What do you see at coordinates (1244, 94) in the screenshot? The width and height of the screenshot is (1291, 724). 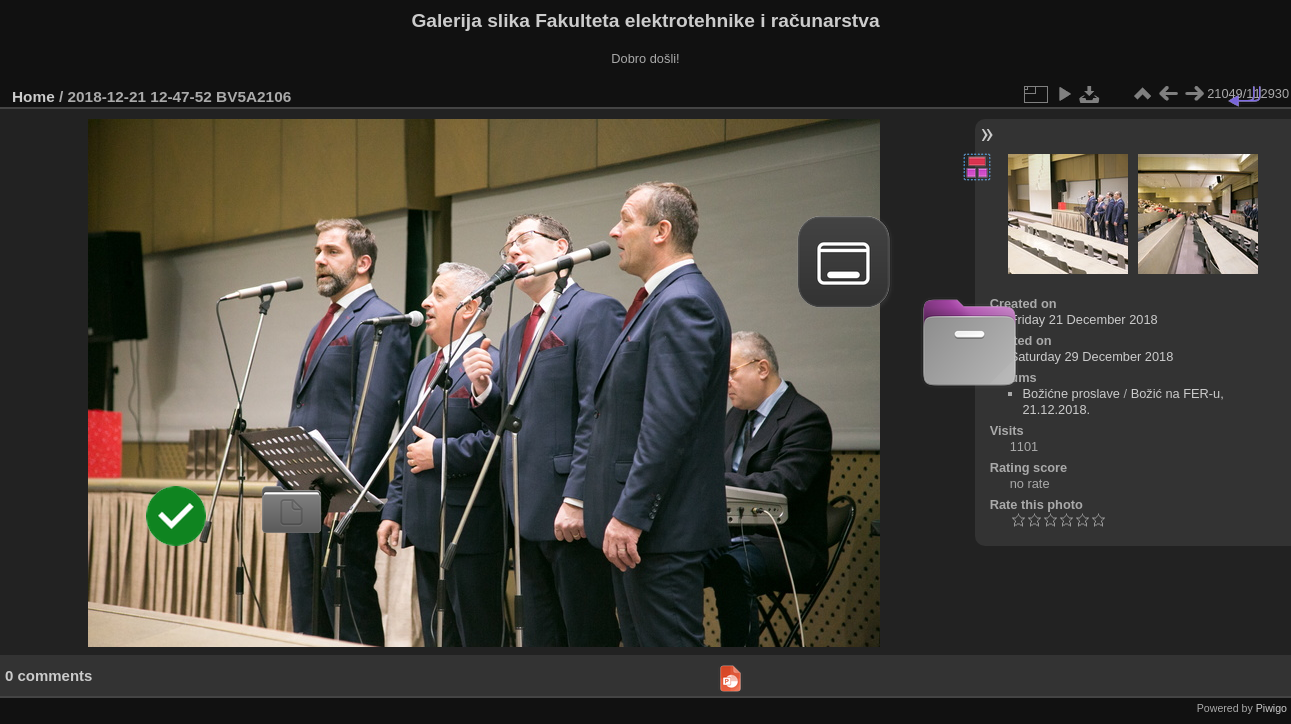 I see `reply to all recipients of an email` at bounding box center [1244, 94].